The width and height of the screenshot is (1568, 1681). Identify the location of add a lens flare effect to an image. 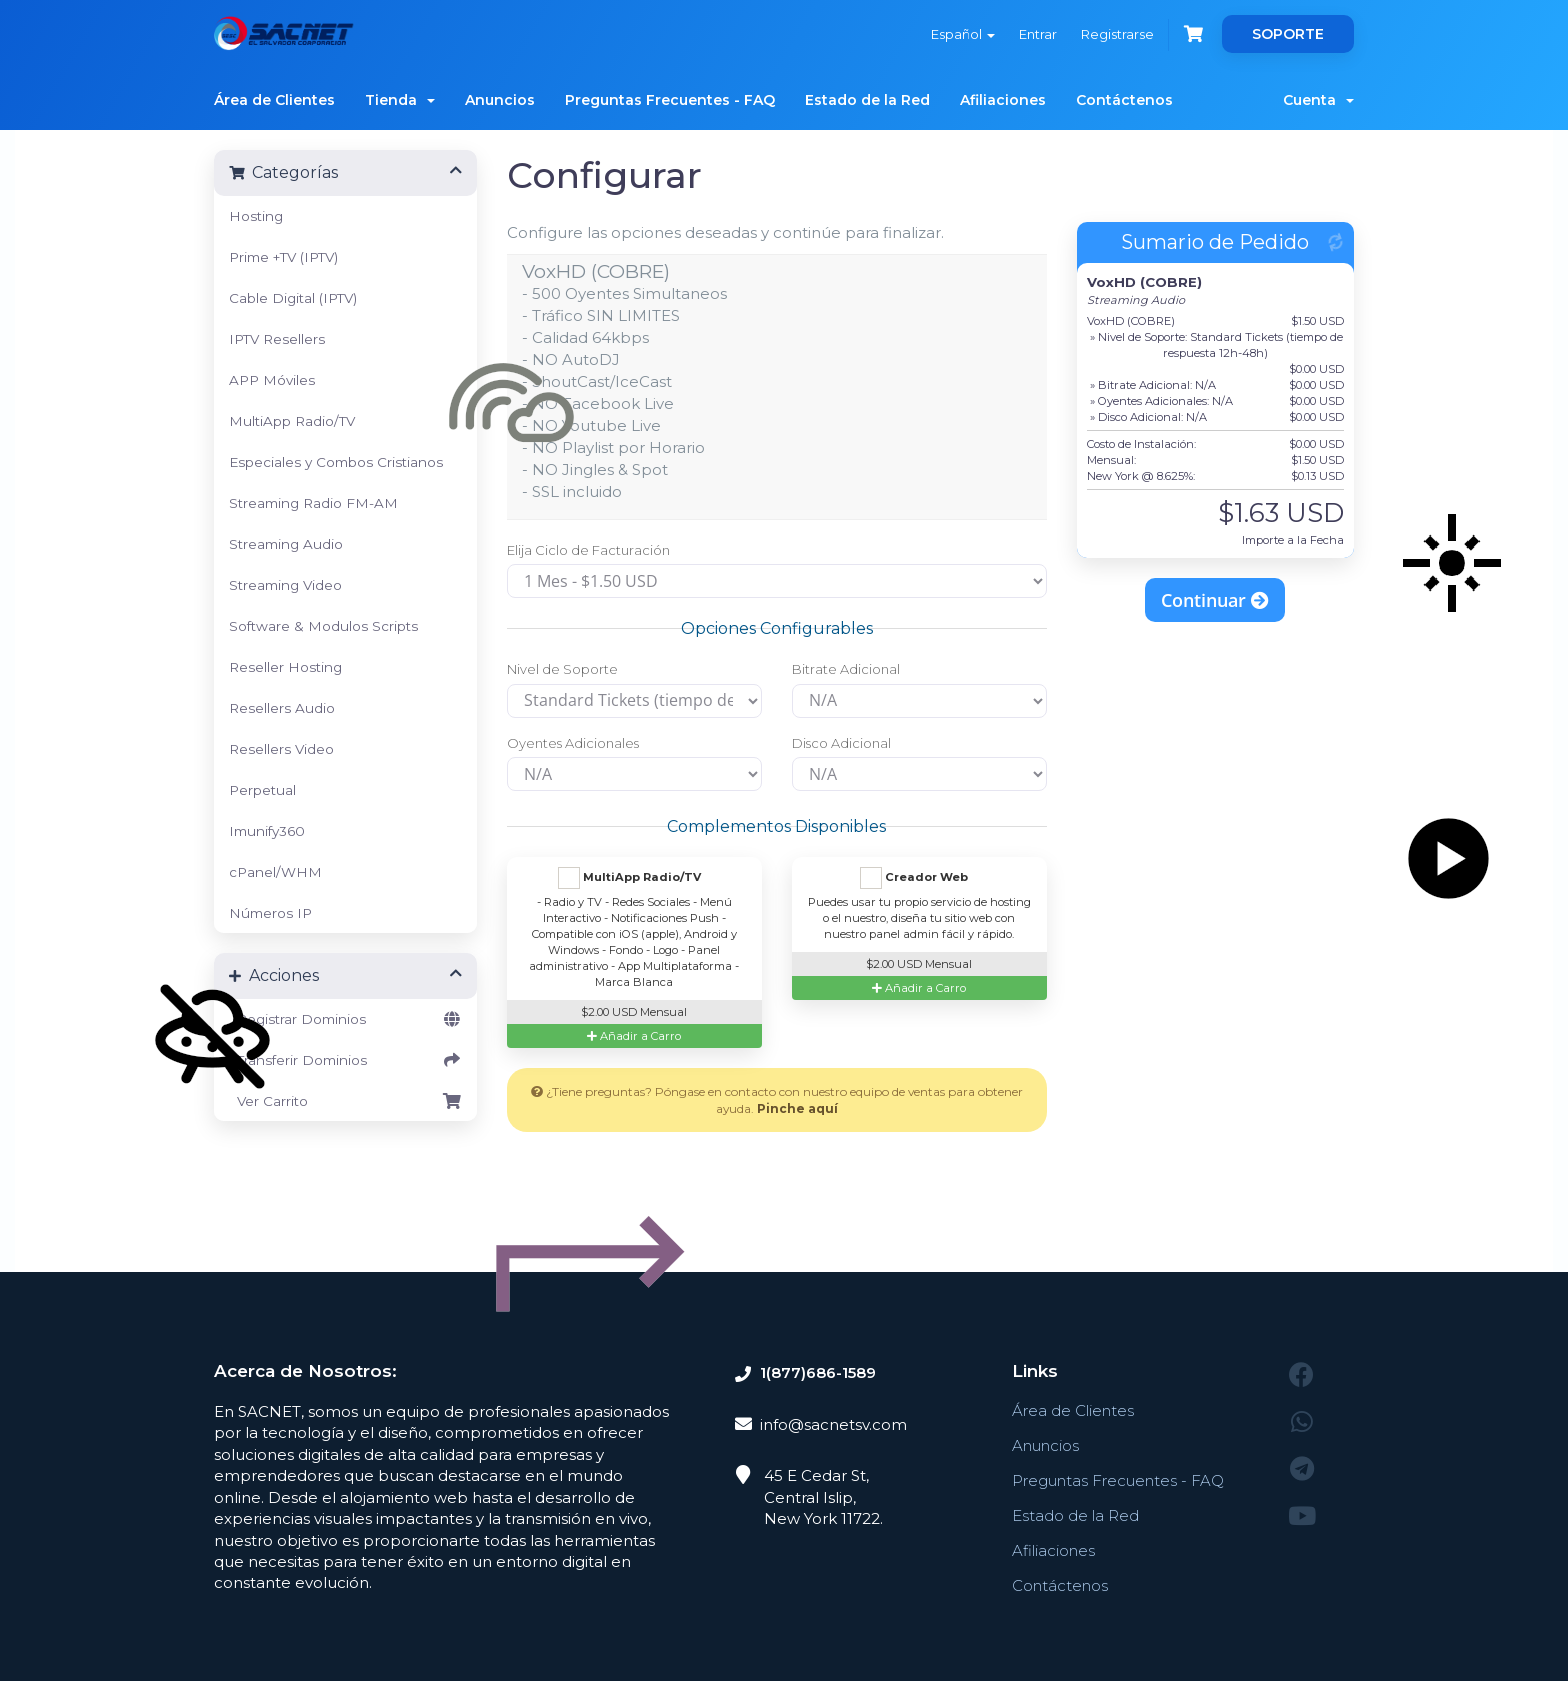
(1452, 563).